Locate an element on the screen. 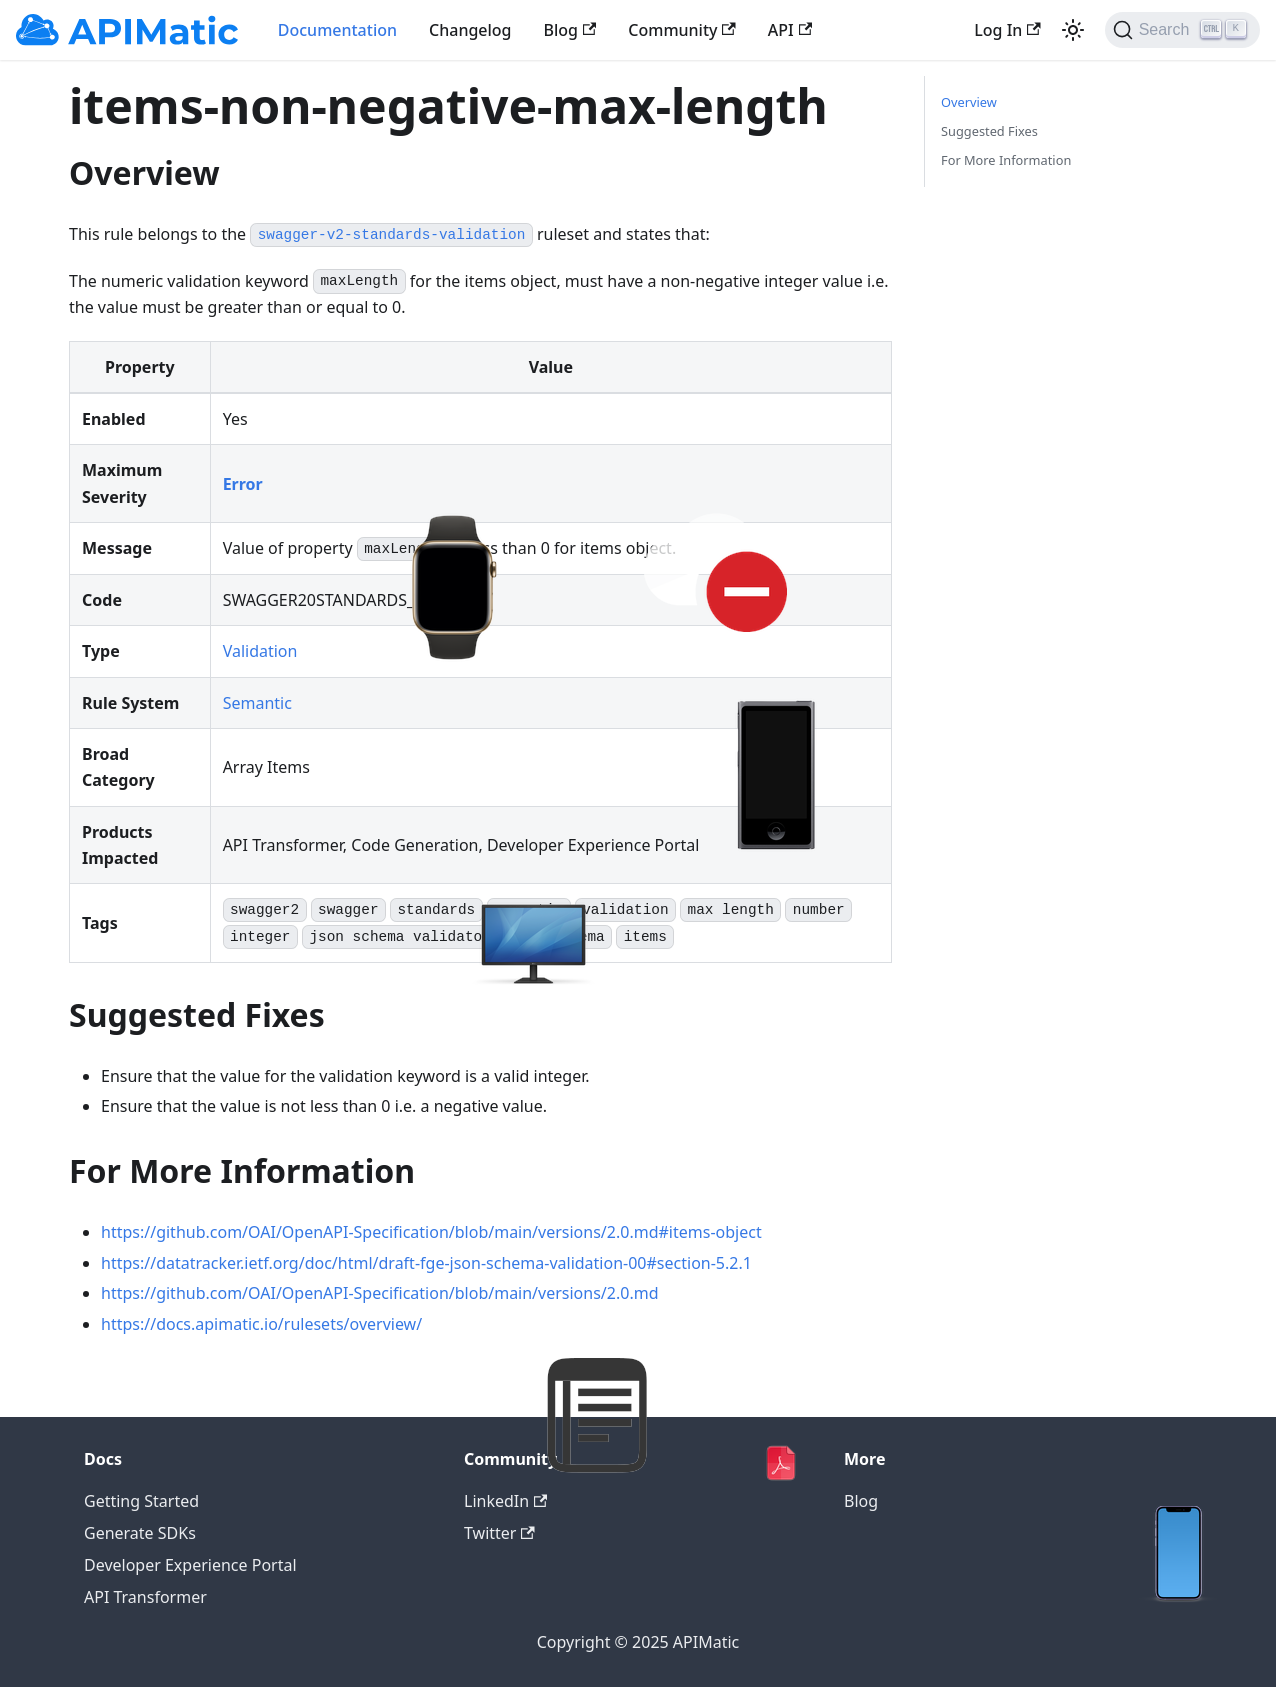  connected iPhone device is located at coordinates (1178, 1554).